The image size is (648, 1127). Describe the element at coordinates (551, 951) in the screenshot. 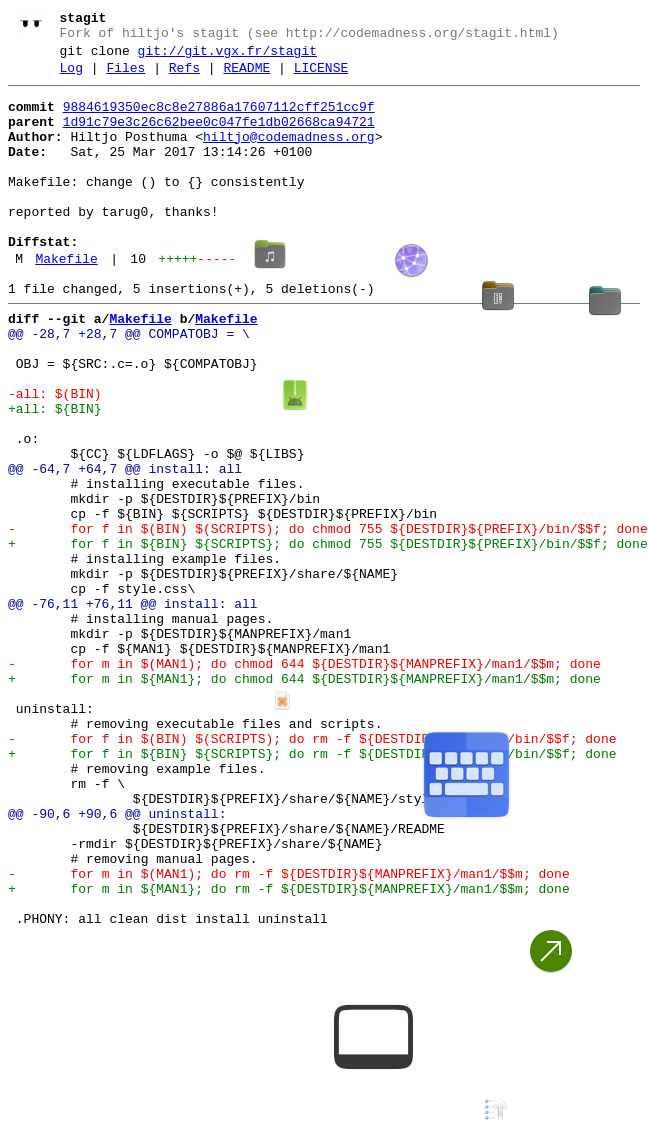

I see `indicates a symbolic link or shortcut to another file` at that location.